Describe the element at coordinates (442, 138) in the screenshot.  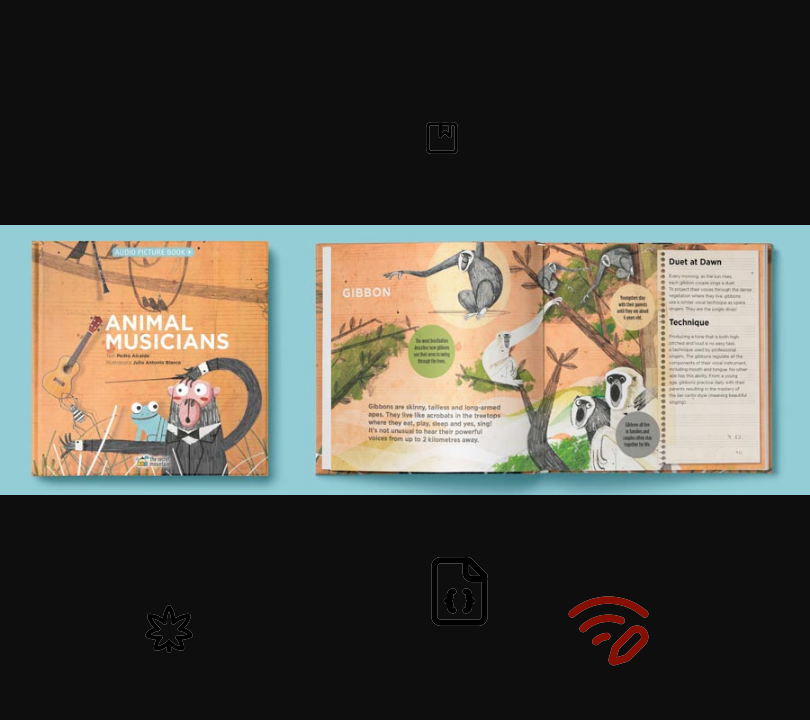
I see `view your music album collection` at that location.